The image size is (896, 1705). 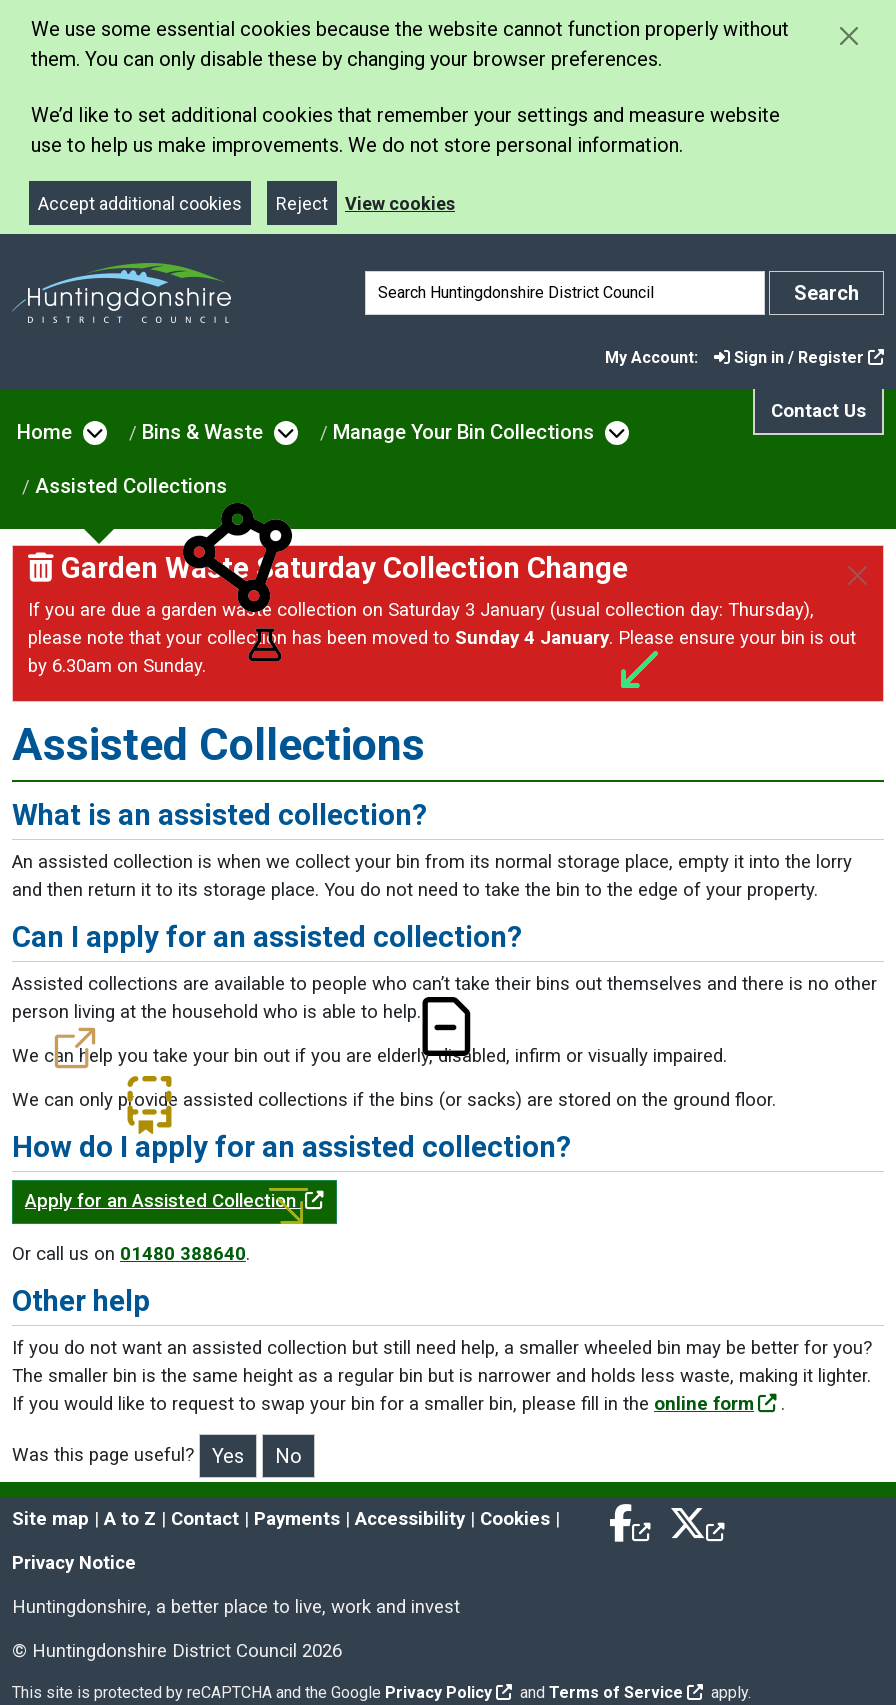 What do you see at coordinates (288, 1207) in the screenshot?
I see `move item to bottom-right corner` at bounding box center [288, 1207].